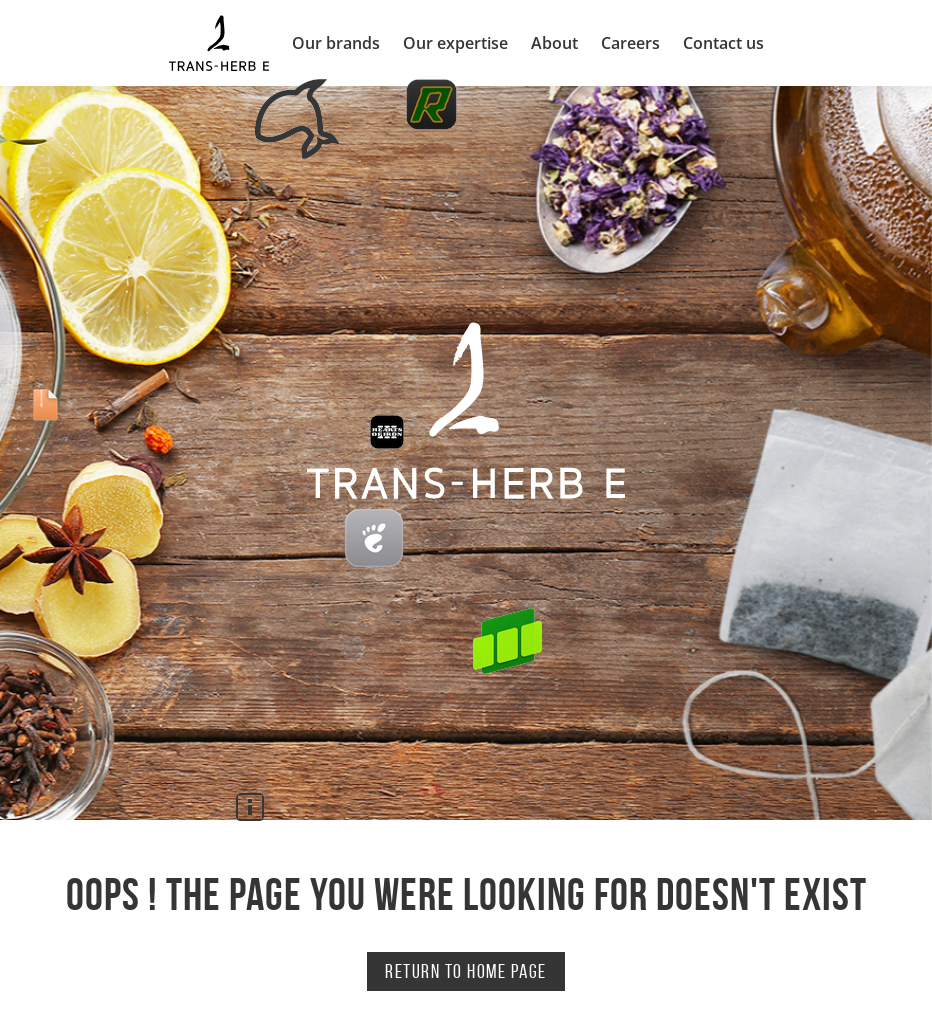 This screenshot has width=932, height=1025. I want to click on launch Hearts of Iron 3 strategy game, so click(387, 432).